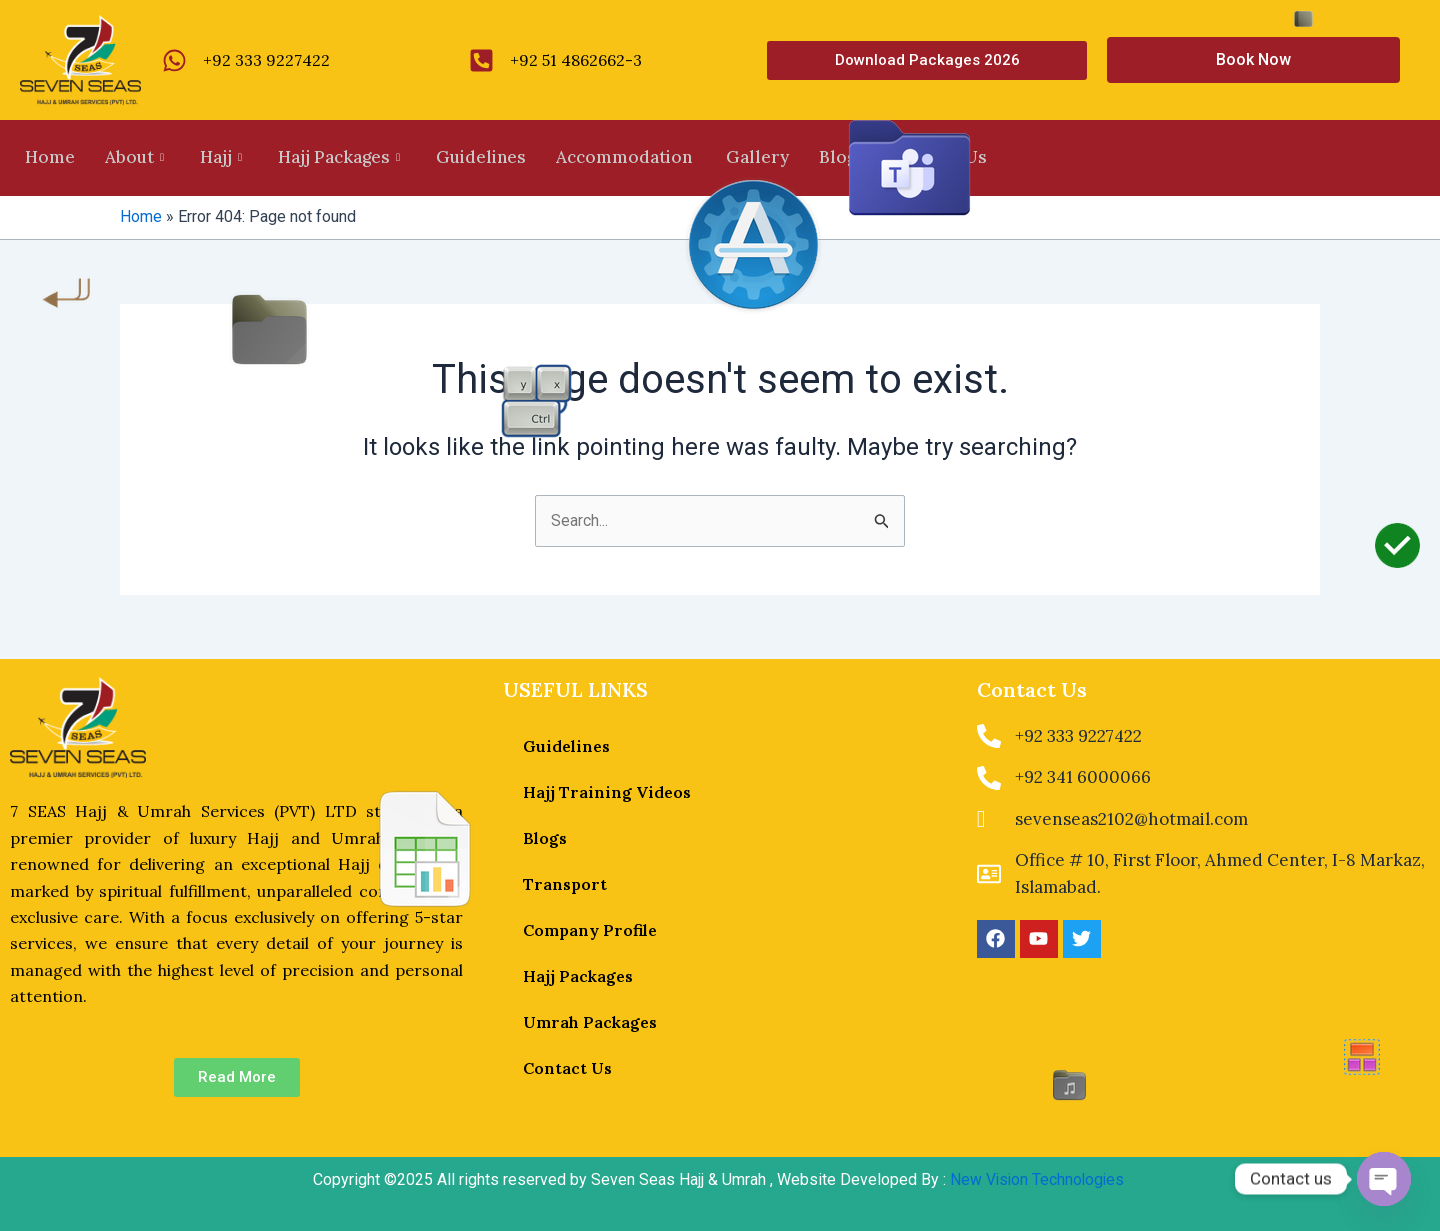 The width and height of the screenshot is (1440, 1231). Describe the element at coordinates (753, 244) in the screenshot. I see `open software properties or driver settings` at that location.